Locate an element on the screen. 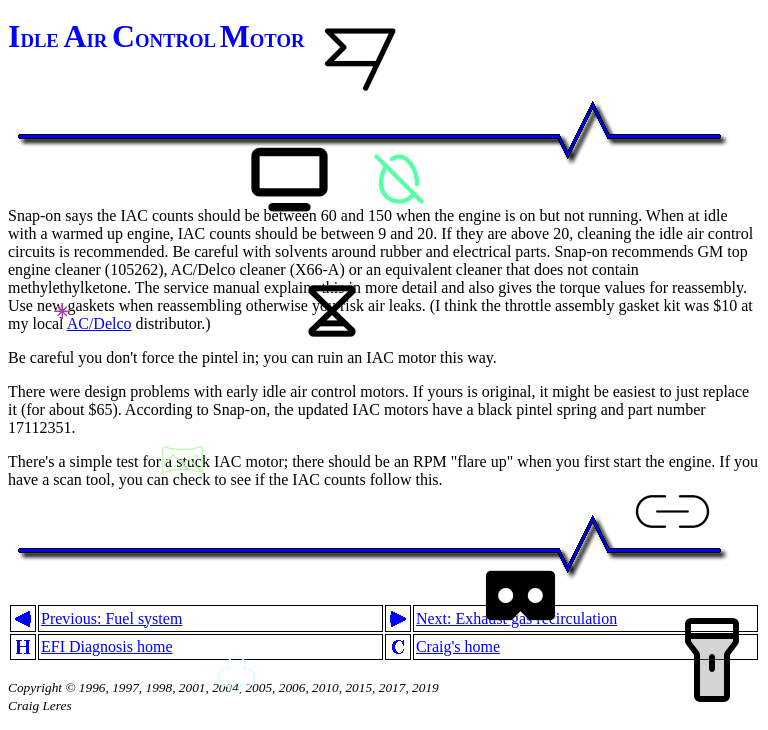  open tv or video streaming app is located at coordinates (289, 177).